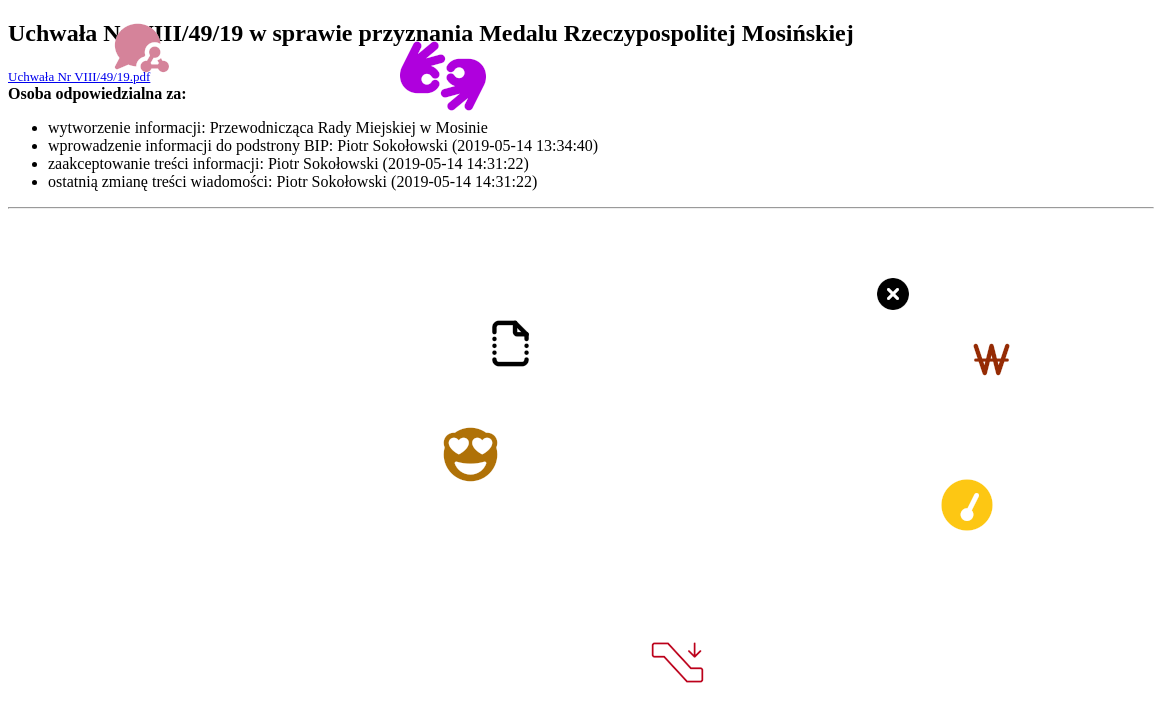 The image size is (1162, 720). I want to click on view performance or speed metrics, so click(967, 505).